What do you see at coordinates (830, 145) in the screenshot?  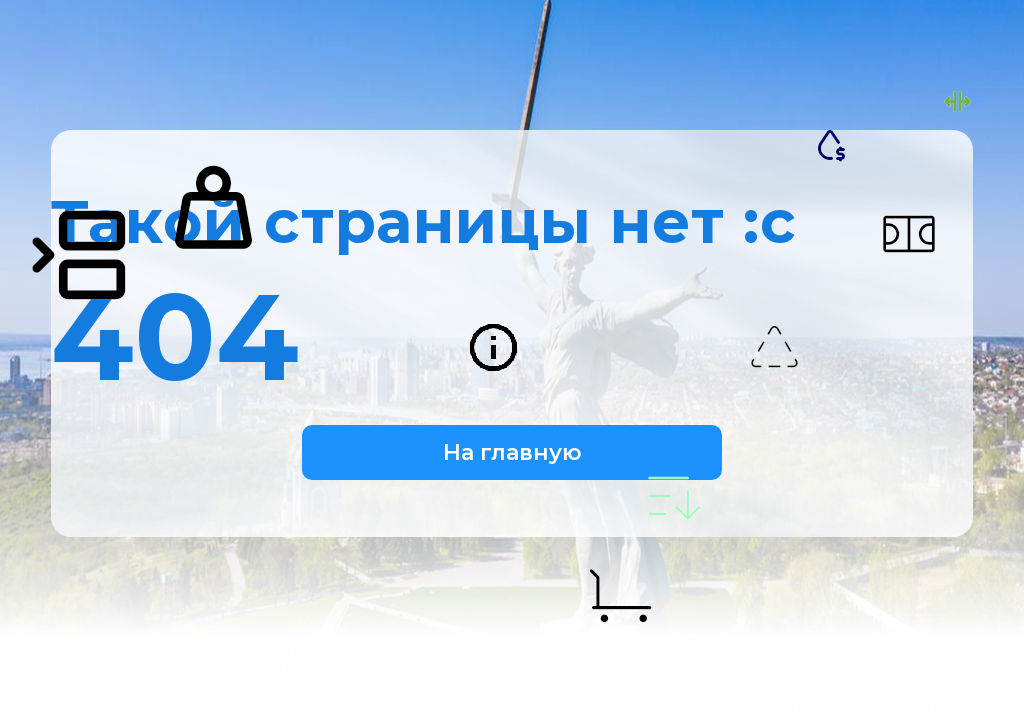 I see `view water bill or usage costs` at bounding box center [830, 145].